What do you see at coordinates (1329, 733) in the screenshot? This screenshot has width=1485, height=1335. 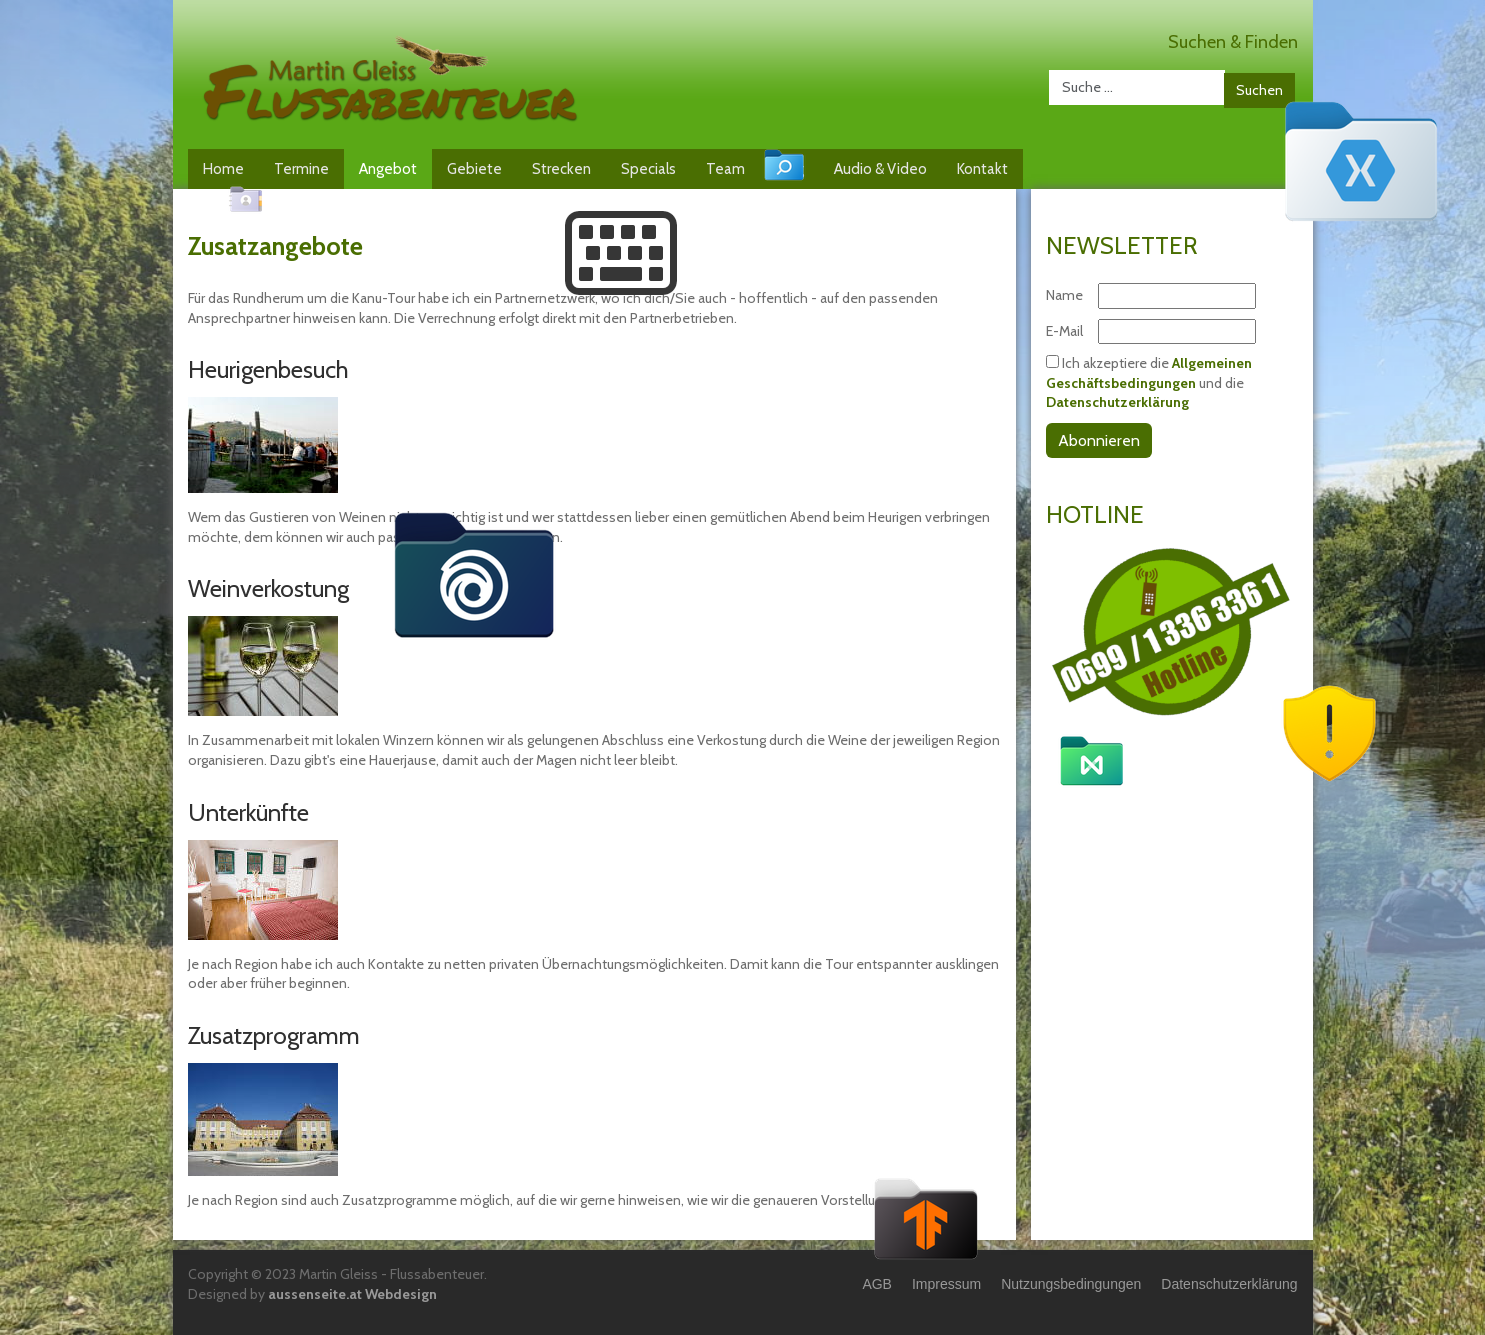 I see `indicates a security warning or alert` at bounding box center [1329, 733].